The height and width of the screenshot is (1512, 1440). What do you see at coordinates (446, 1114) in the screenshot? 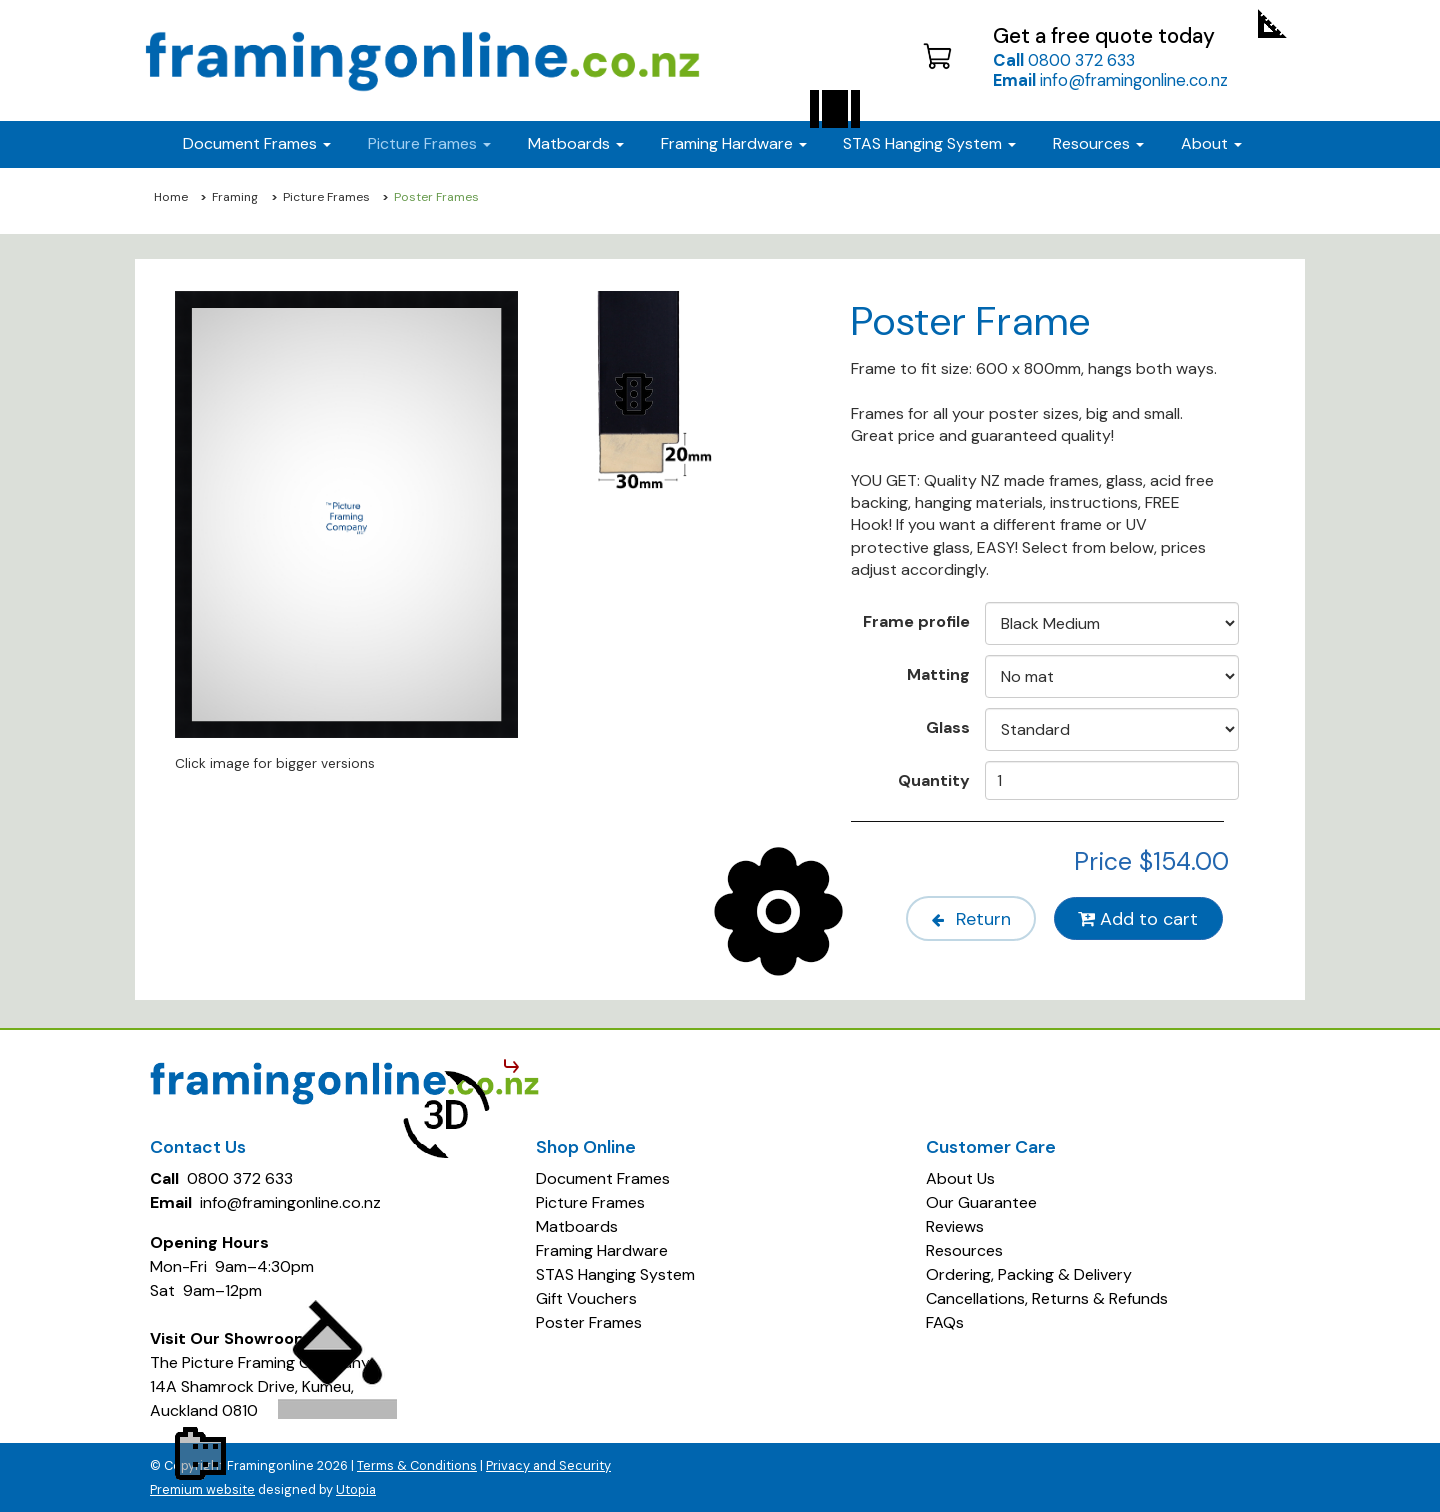
I see `rotate object in 3D view` at bounding box center [446, 1114].